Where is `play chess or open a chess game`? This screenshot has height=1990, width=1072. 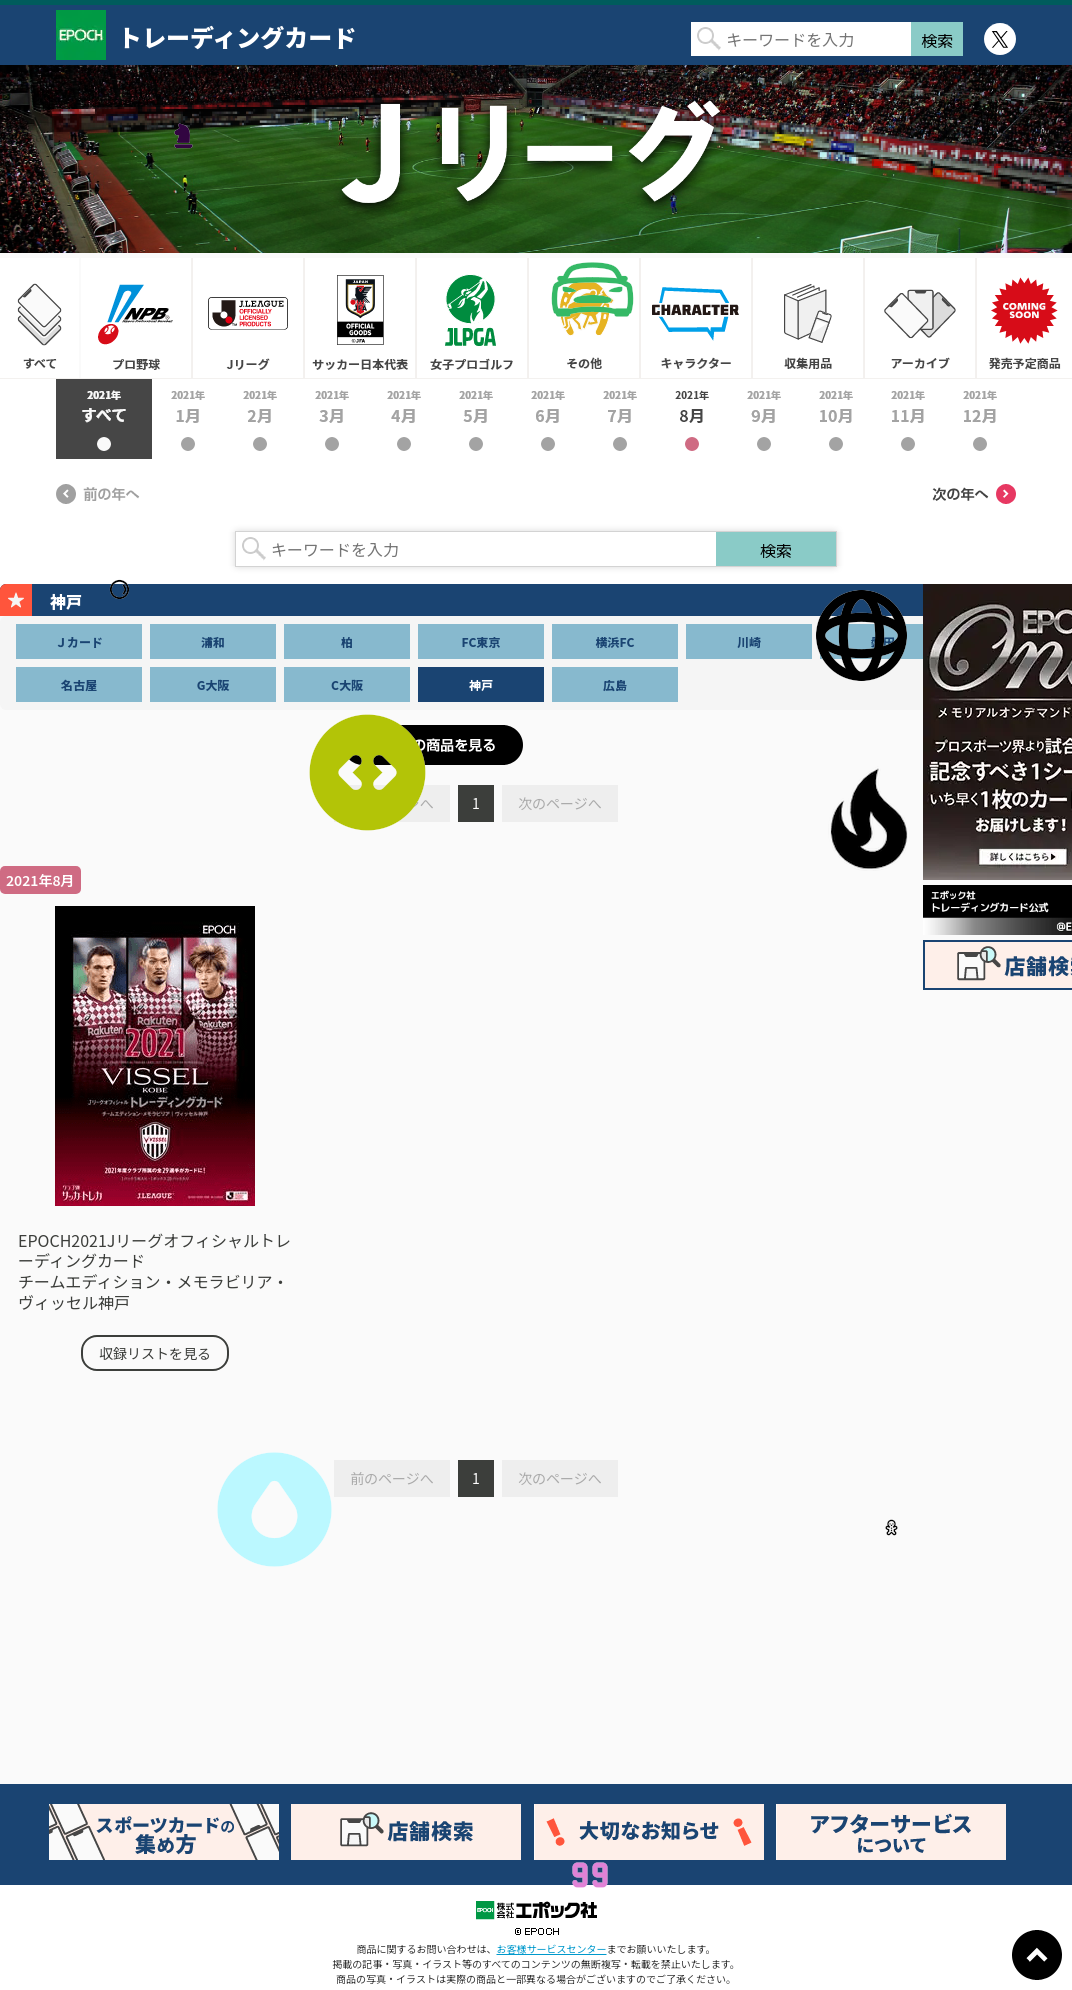
play chess or open a chess game is located at coordinates (183, 136).